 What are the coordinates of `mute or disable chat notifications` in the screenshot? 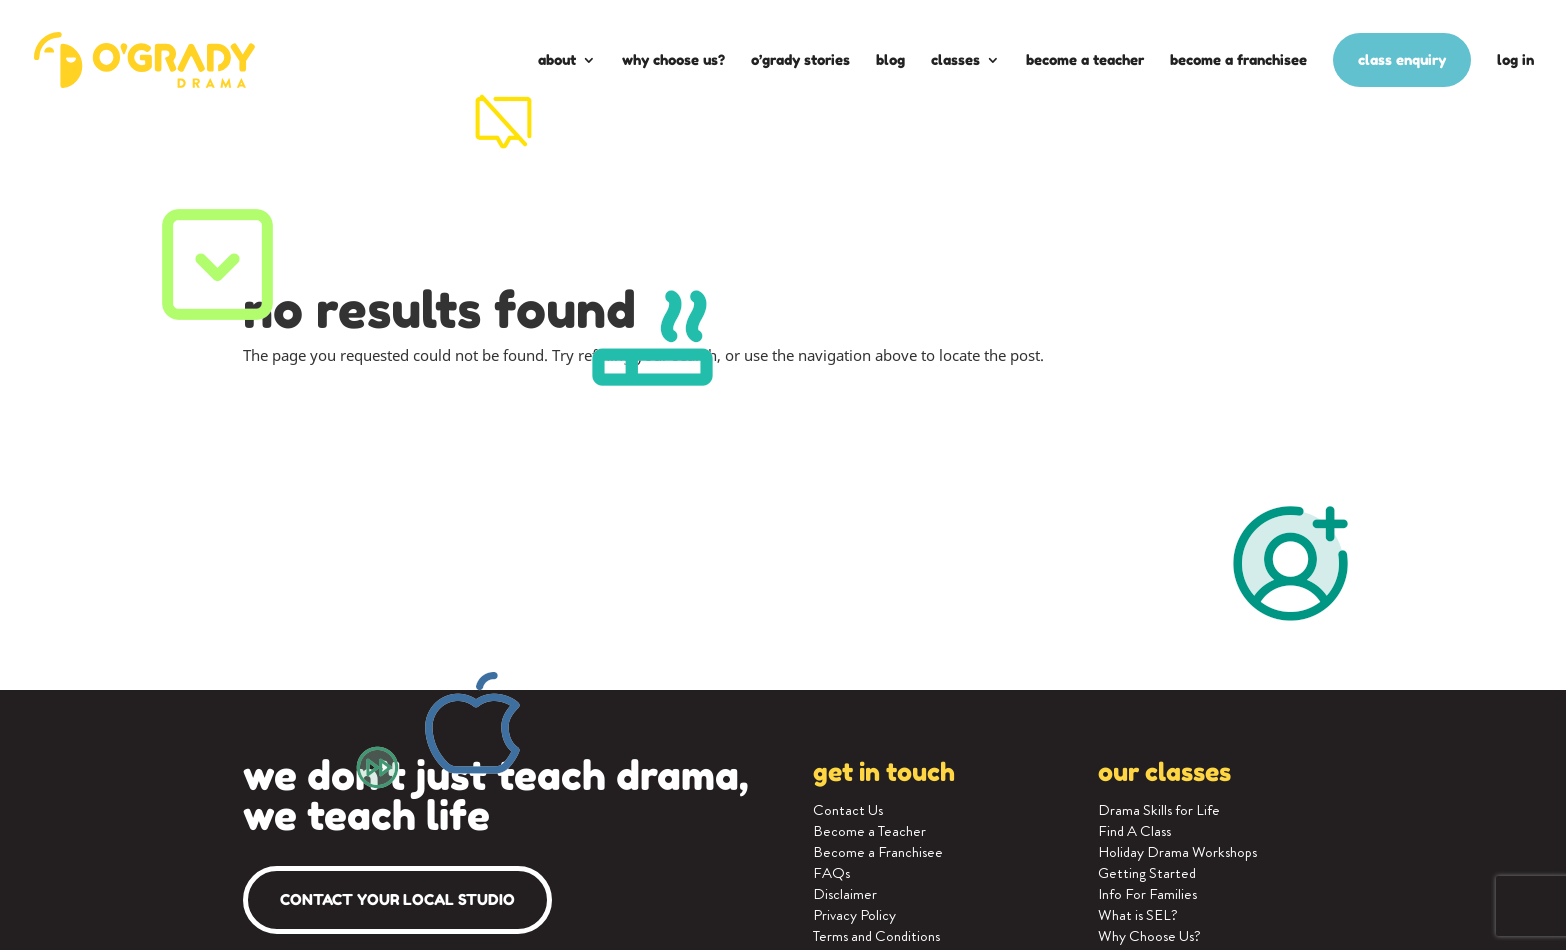 It's located at (503, 120).